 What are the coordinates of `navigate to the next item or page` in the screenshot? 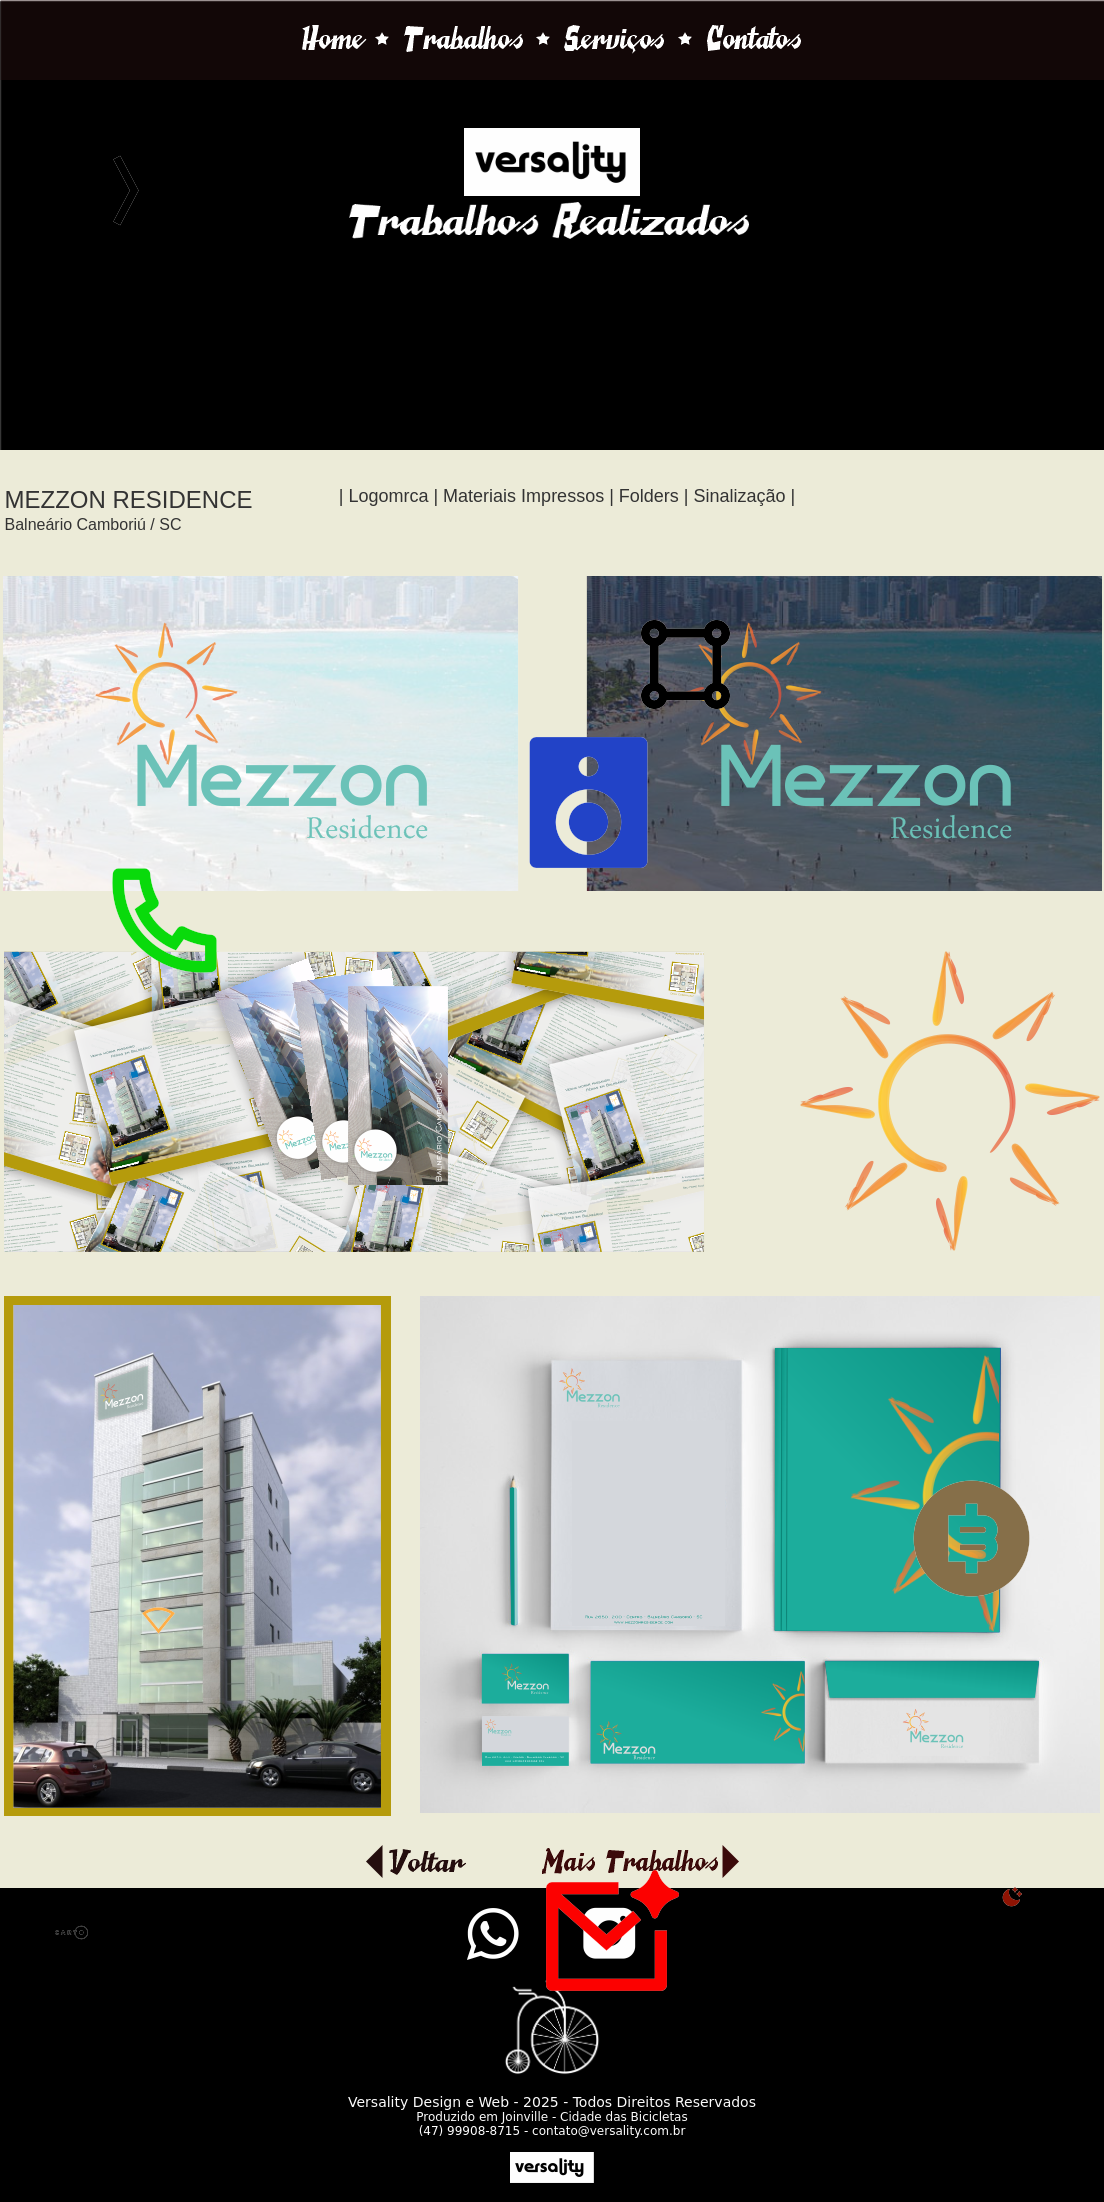 It's located at (124, 190).